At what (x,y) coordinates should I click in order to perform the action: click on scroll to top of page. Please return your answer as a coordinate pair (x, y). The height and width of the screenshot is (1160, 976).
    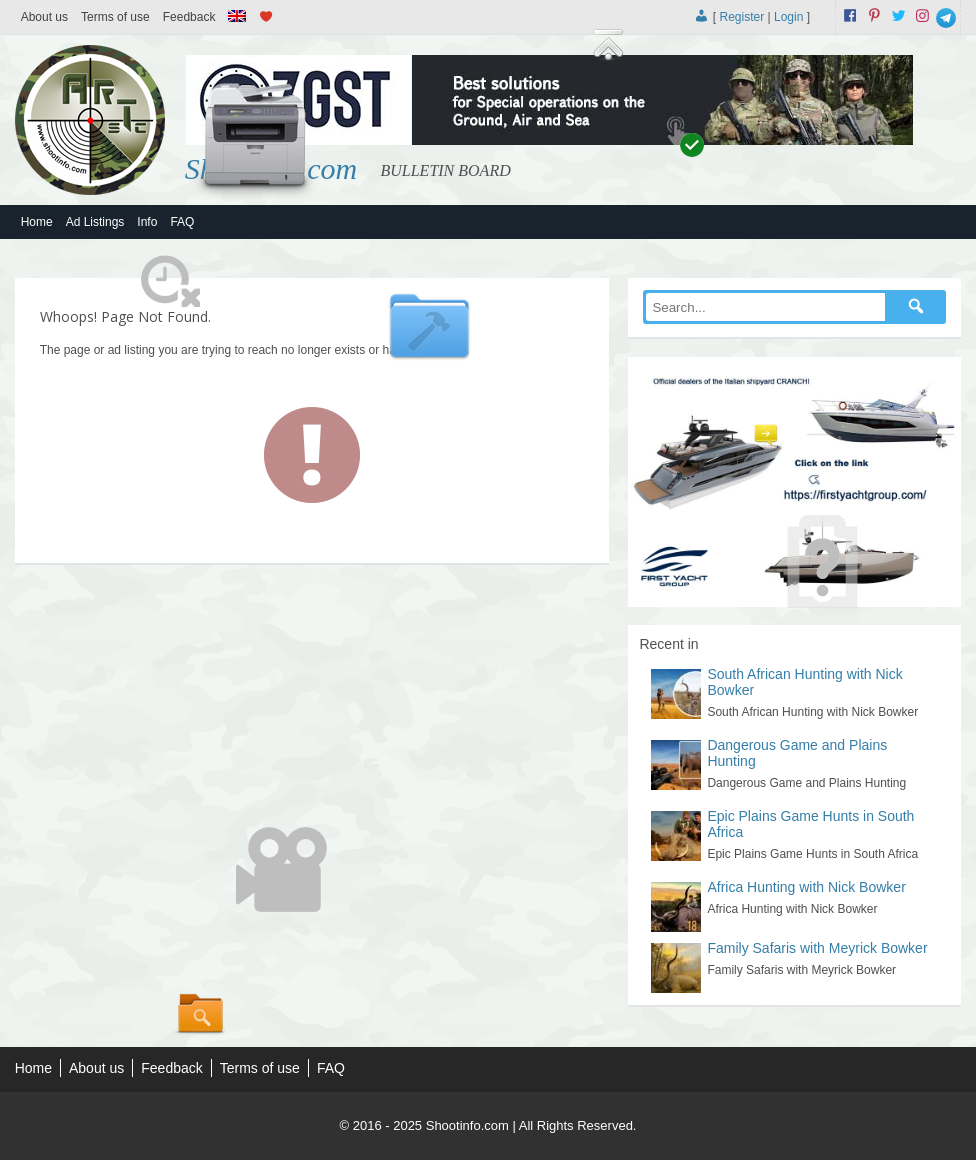
    Looking at the image, I should click on (608, 45).